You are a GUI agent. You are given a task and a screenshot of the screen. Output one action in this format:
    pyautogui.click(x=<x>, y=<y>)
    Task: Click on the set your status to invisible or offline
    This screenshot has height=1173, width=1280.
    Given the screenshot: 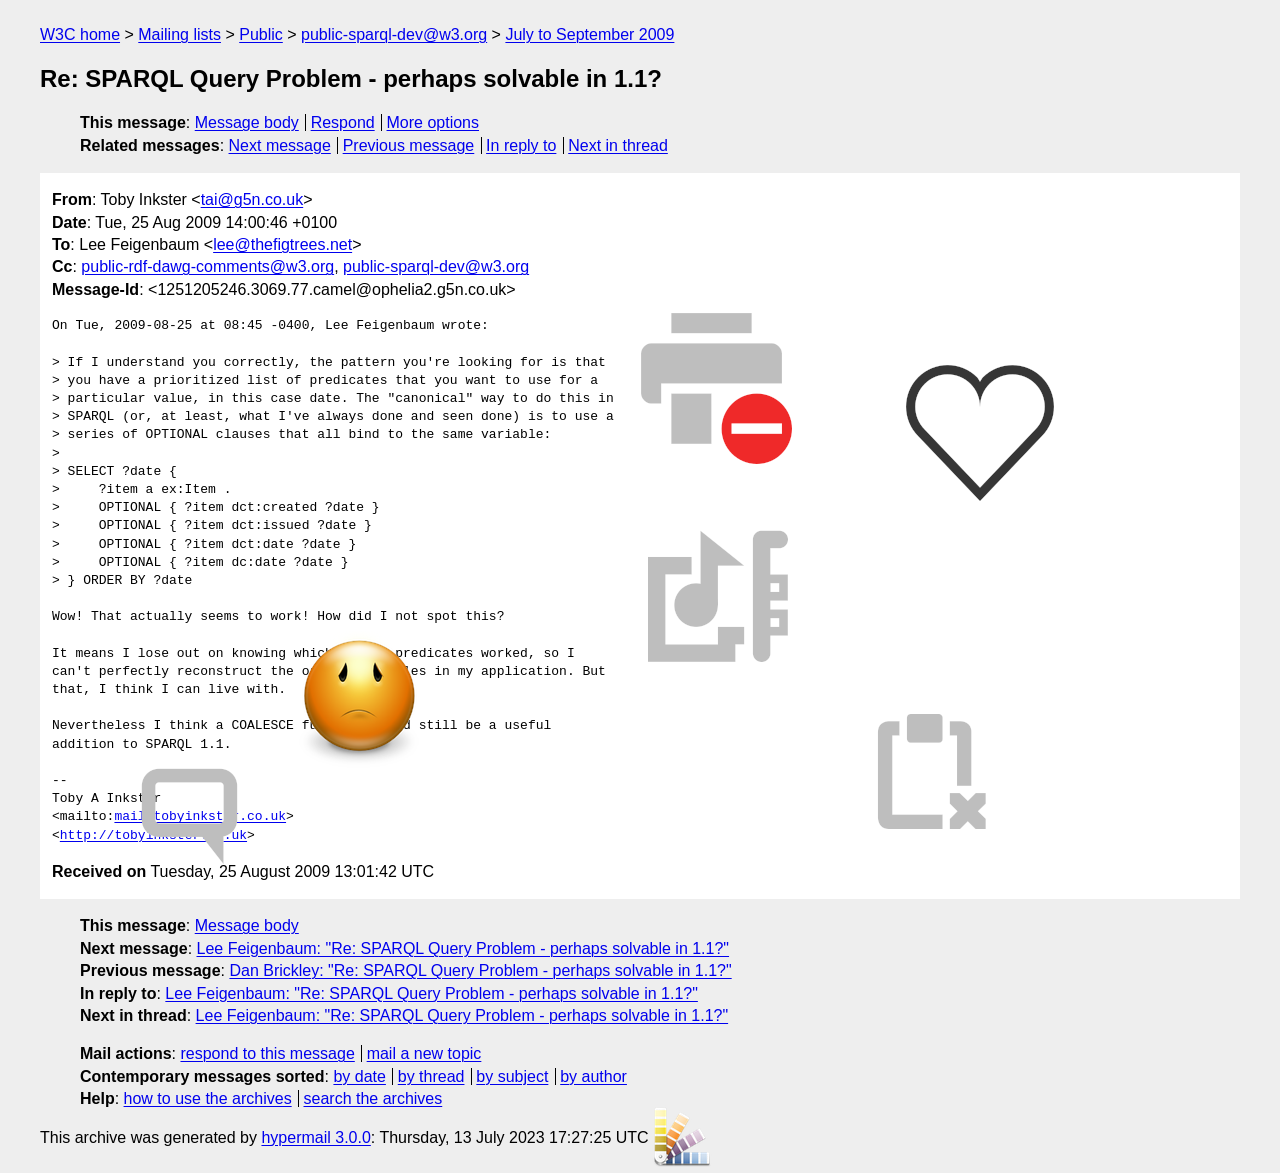 What is the action you would take?
    pyautogui.click(x=189, y=816)
    